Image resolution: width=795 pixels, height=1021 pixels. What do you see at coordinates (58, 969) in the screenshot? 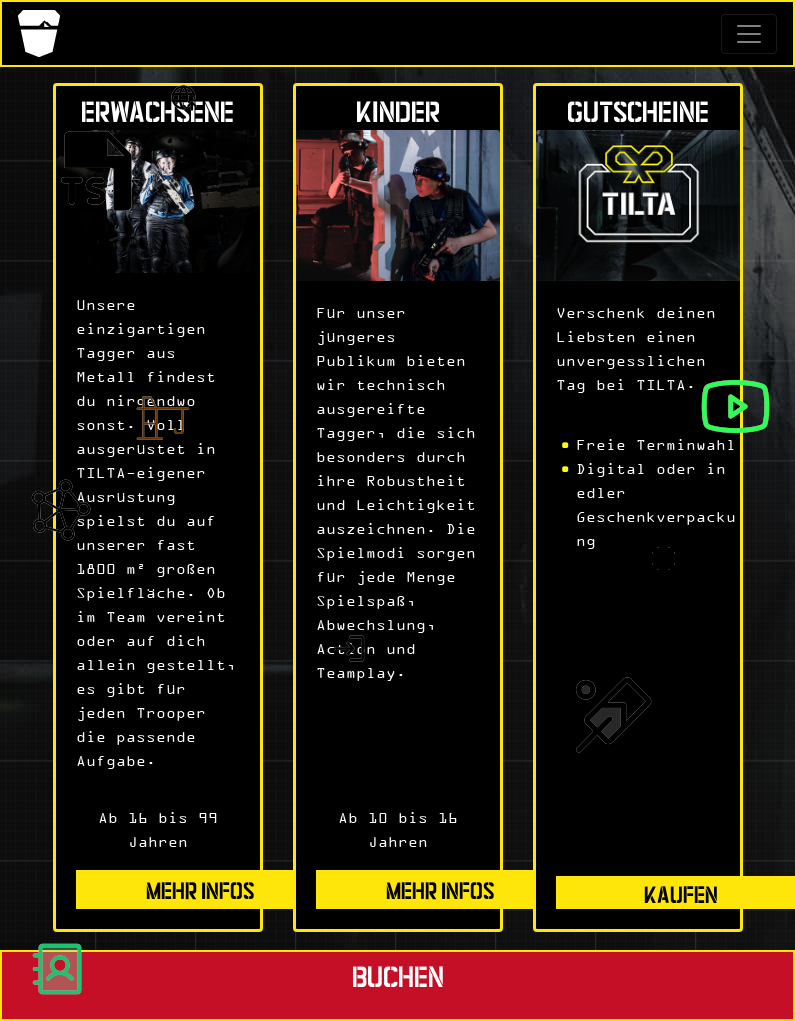
I see `open your contacts list` at bounding box center [58, 969].